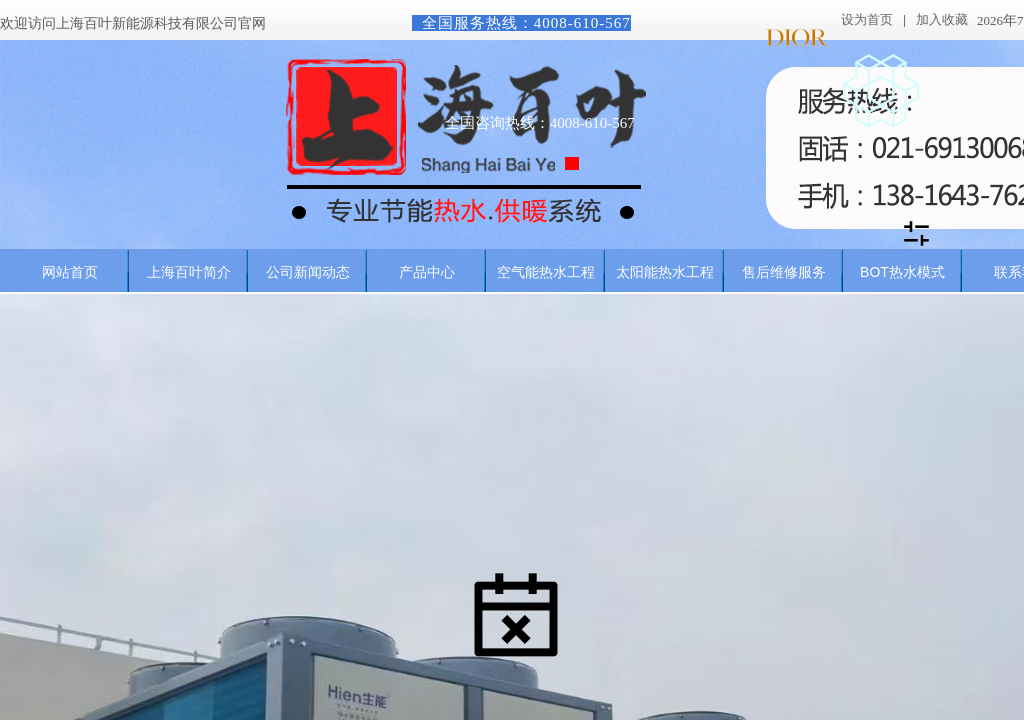 Image resolution: width=1024 pixels, height=720 pixels. I want to click on OpenAI Gym logo, so click(881, 91).